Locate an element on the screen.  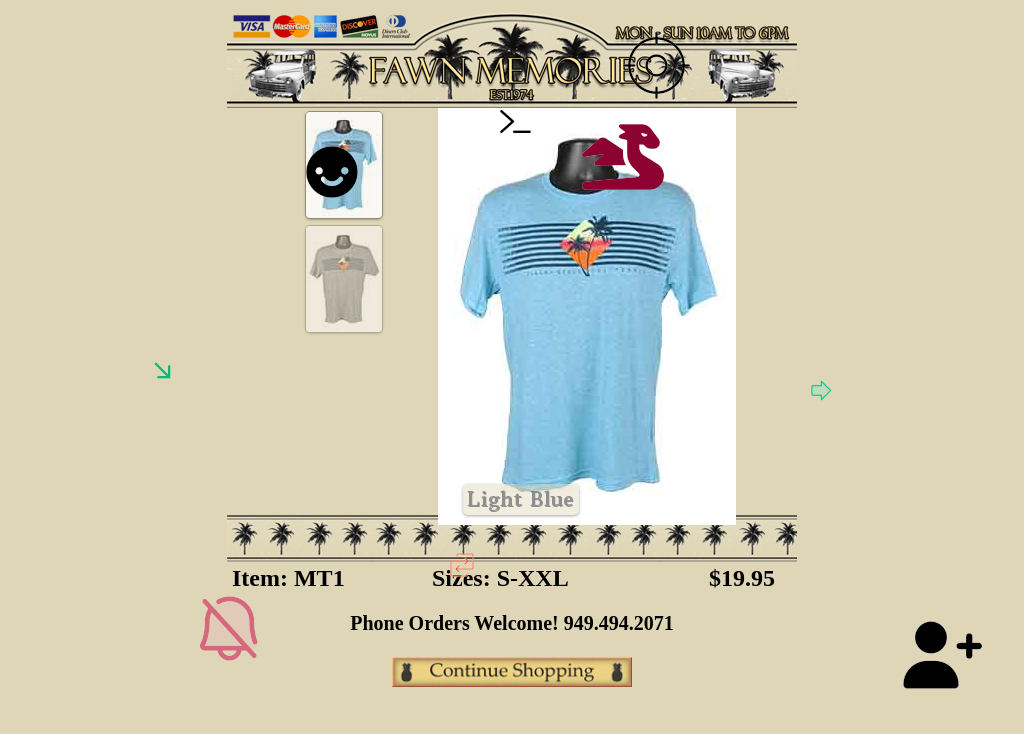
add a new user or contact is located at coordinates (939, 654).